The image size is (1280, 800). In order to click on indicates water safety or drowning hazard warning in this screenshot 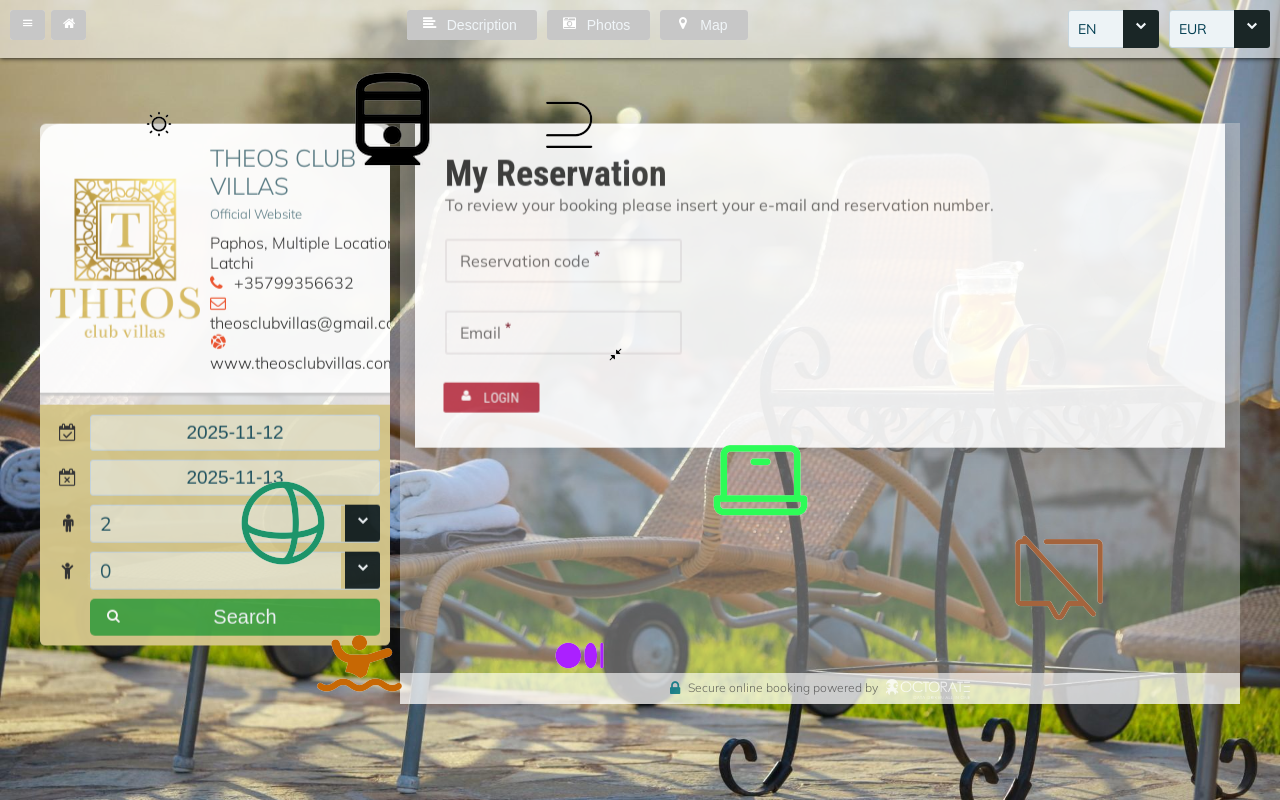, I will do `click(359, 665)`.